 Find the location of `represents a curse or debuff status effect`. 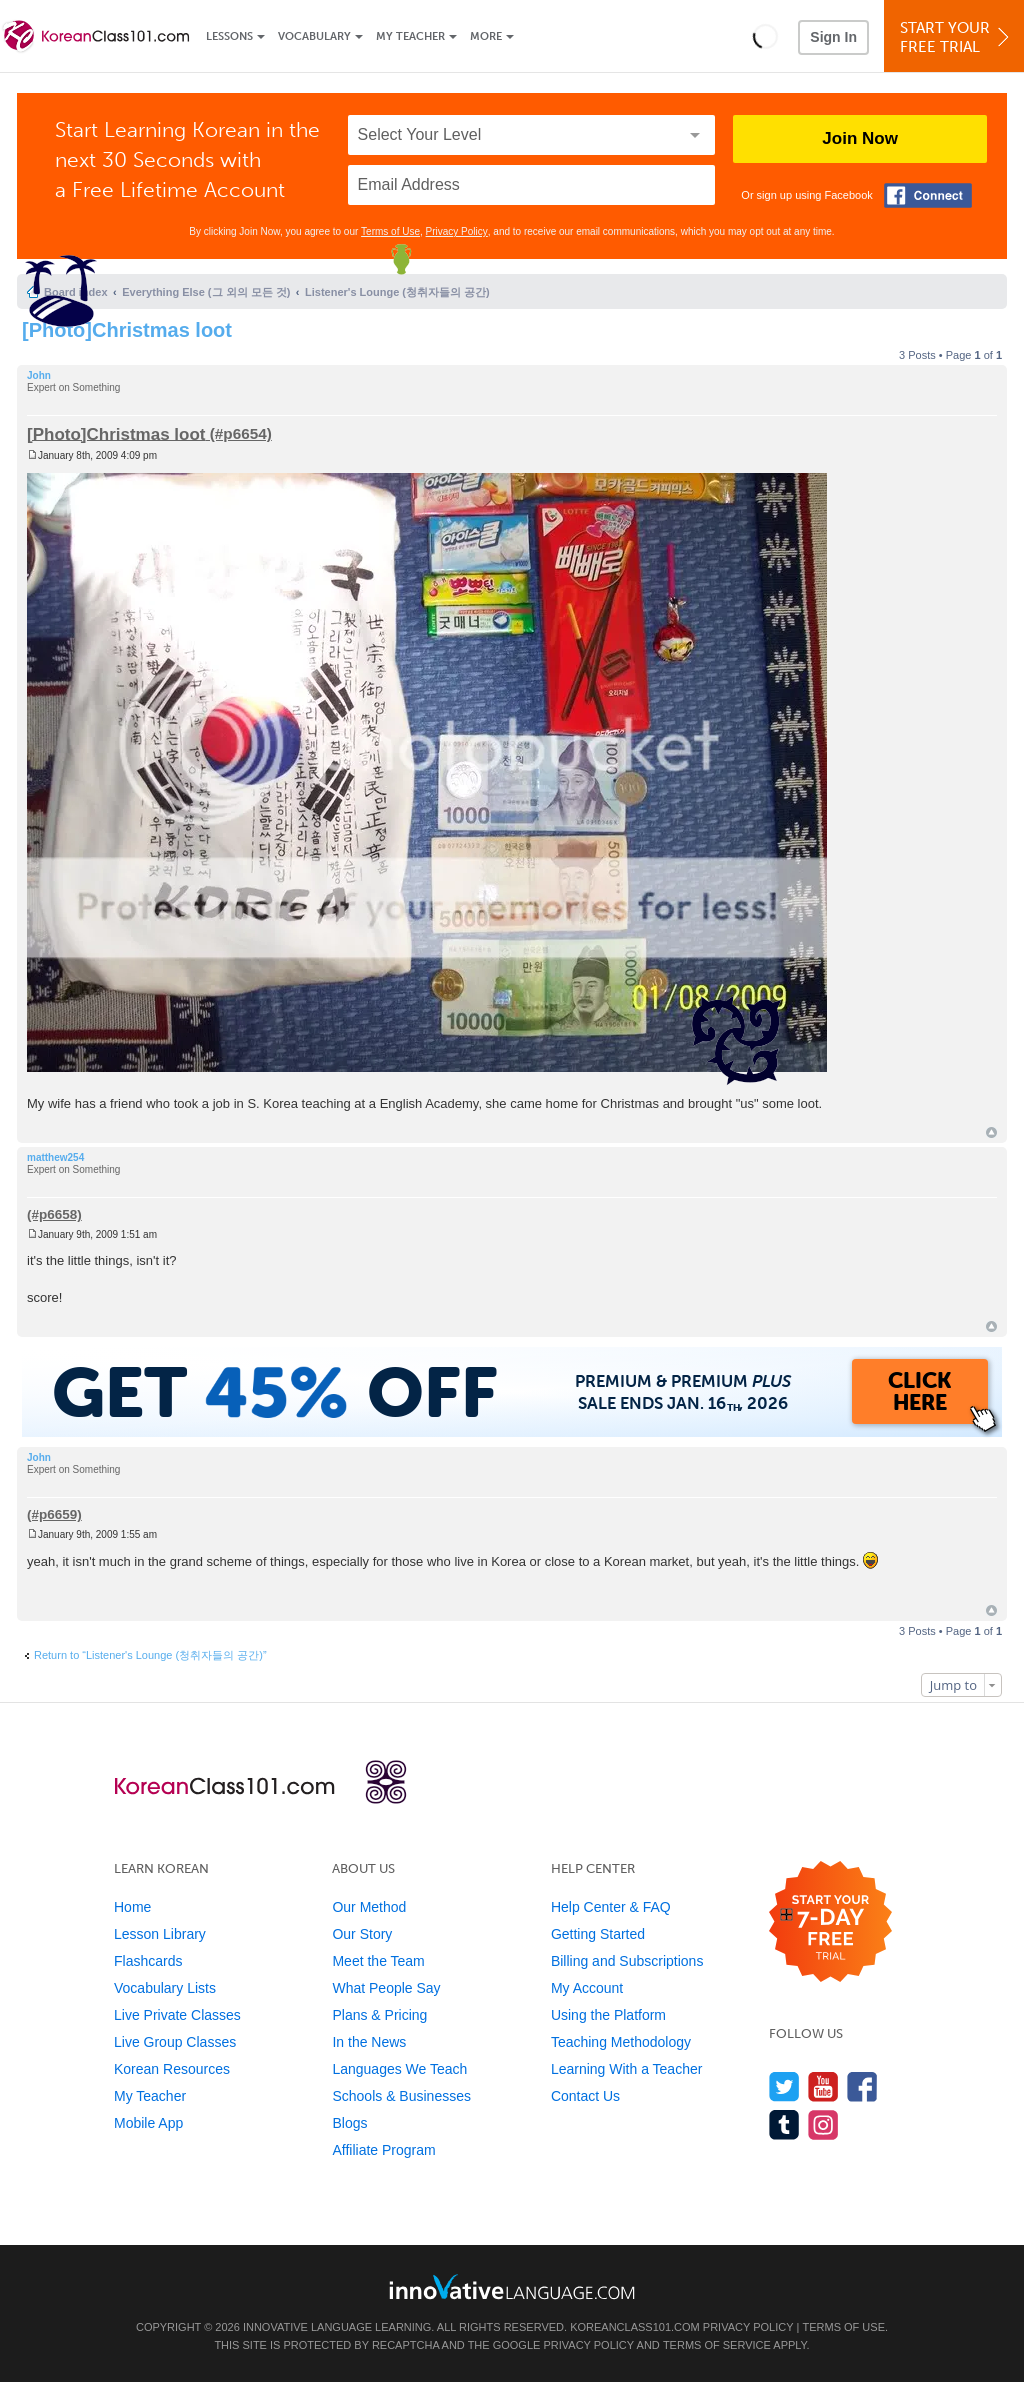

represents a curse or debuff status effect is located at coordinates (737, 1041).